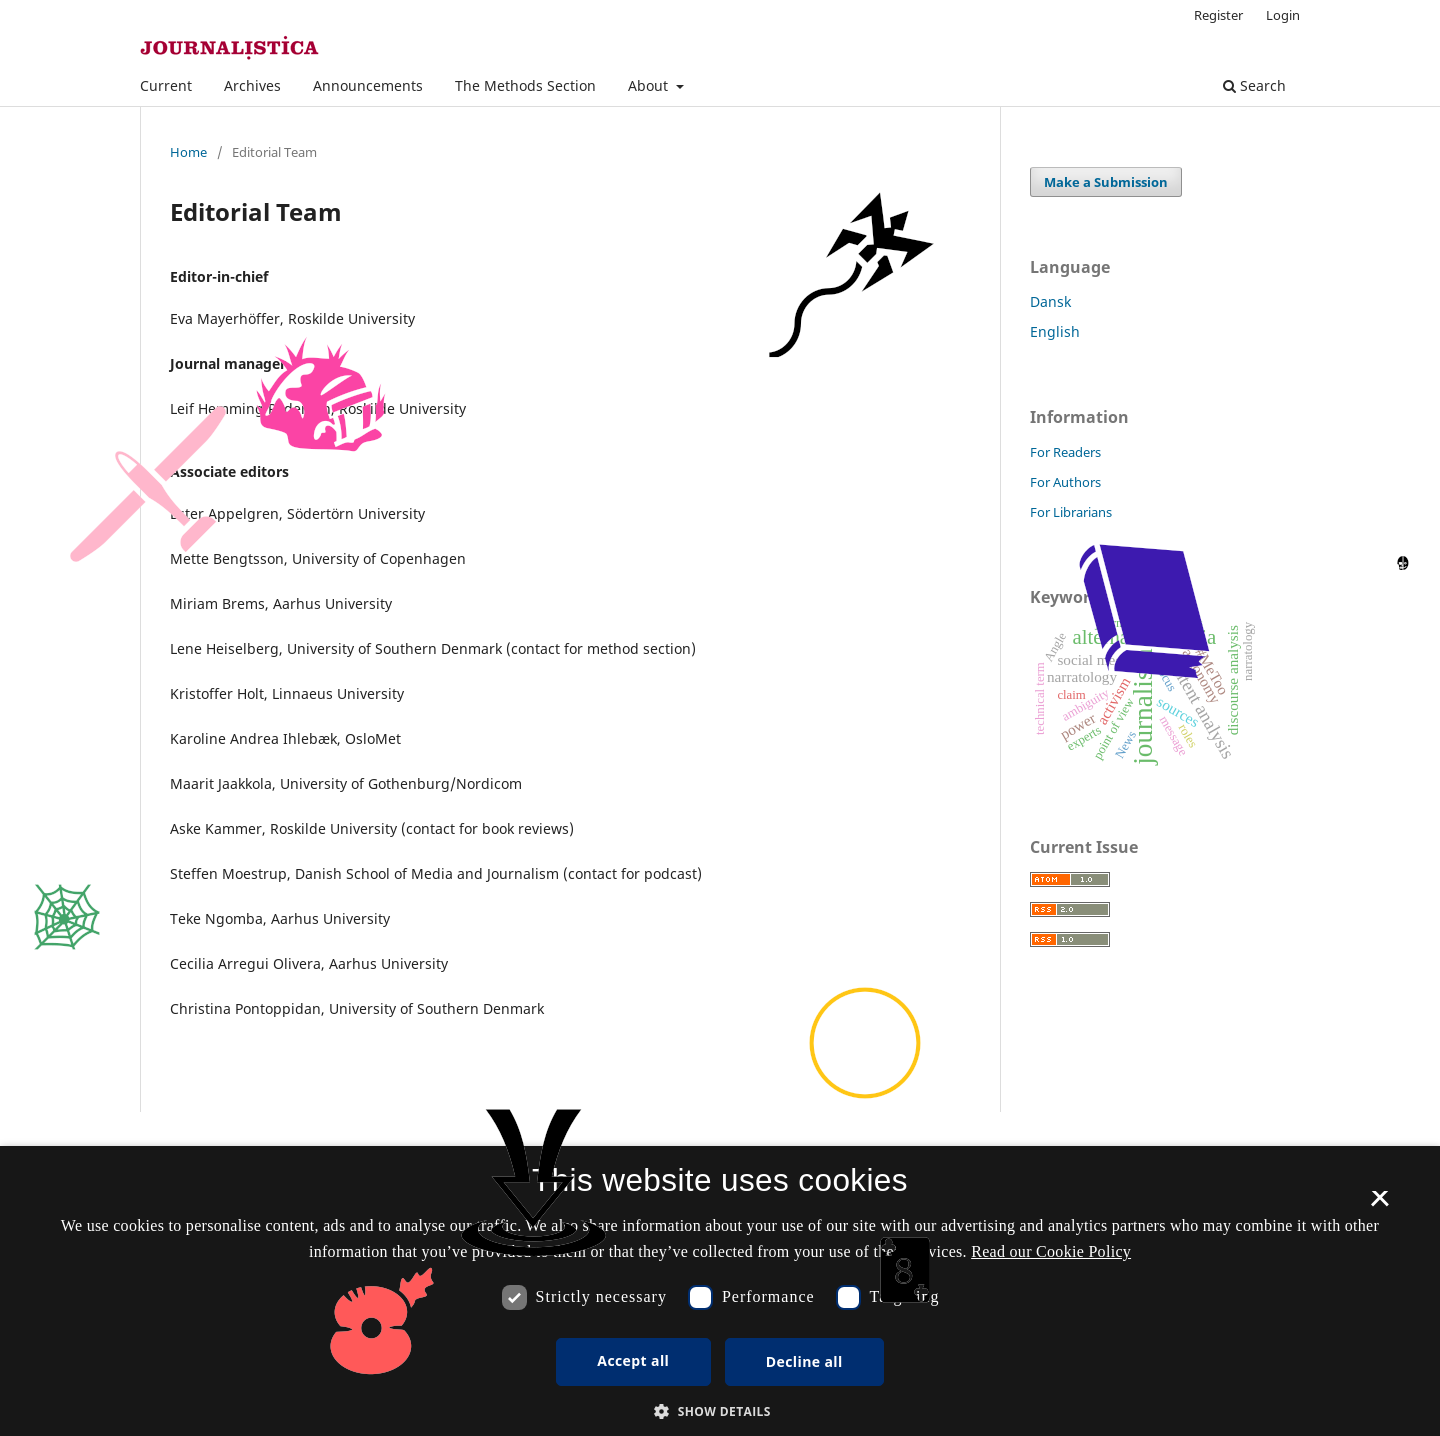 This screenshot has width=1440, height=1436. I want to click on eight of clubs playing card, so click(905, 1270).